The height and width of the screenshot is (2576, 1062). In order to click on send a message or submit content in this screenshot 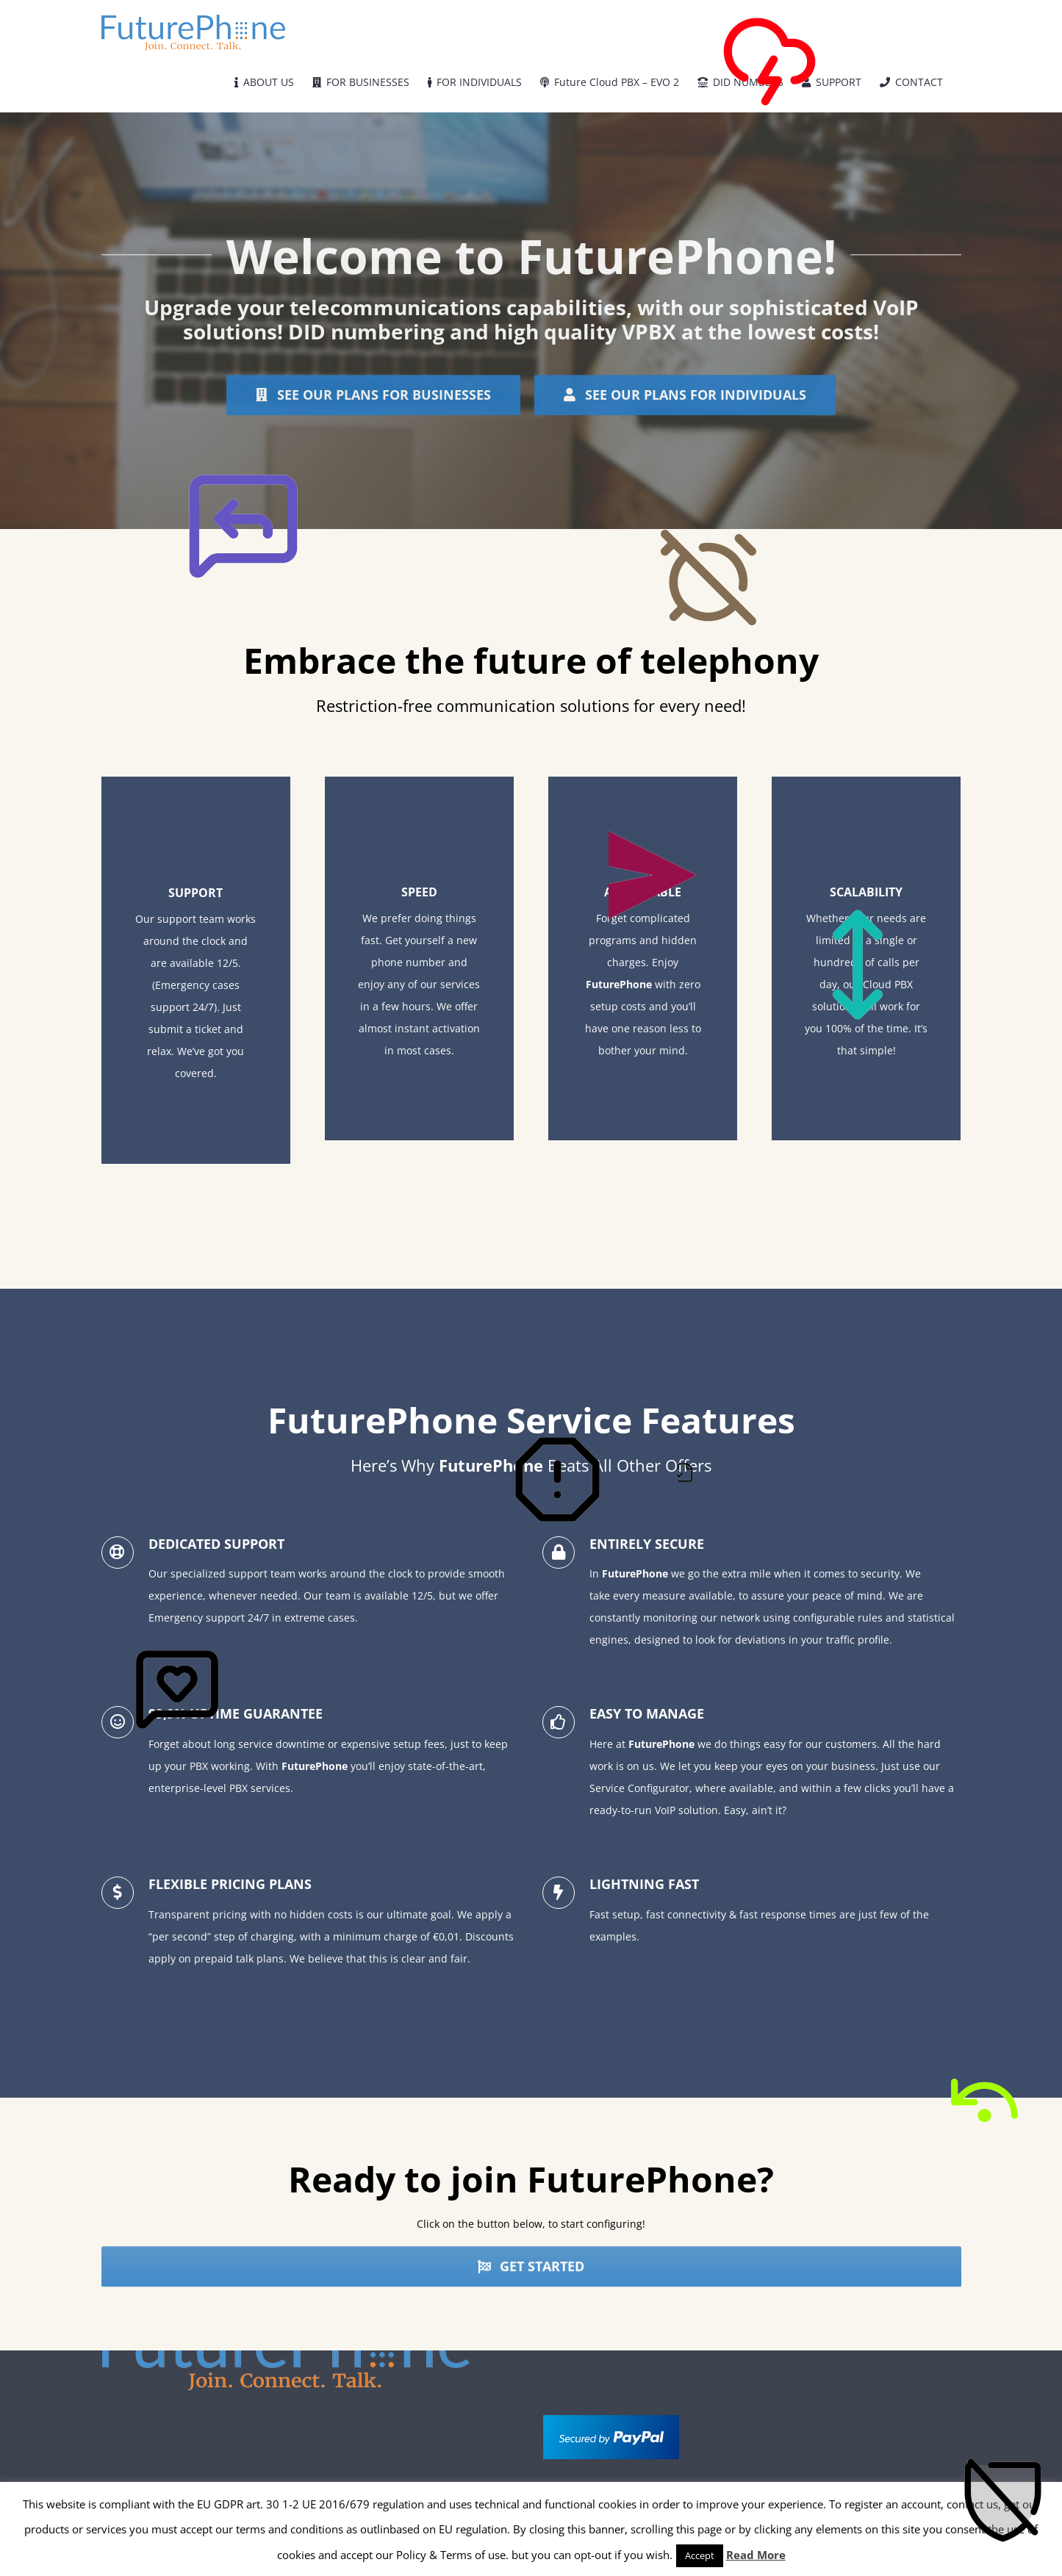, I will do `click(653, 875)`.